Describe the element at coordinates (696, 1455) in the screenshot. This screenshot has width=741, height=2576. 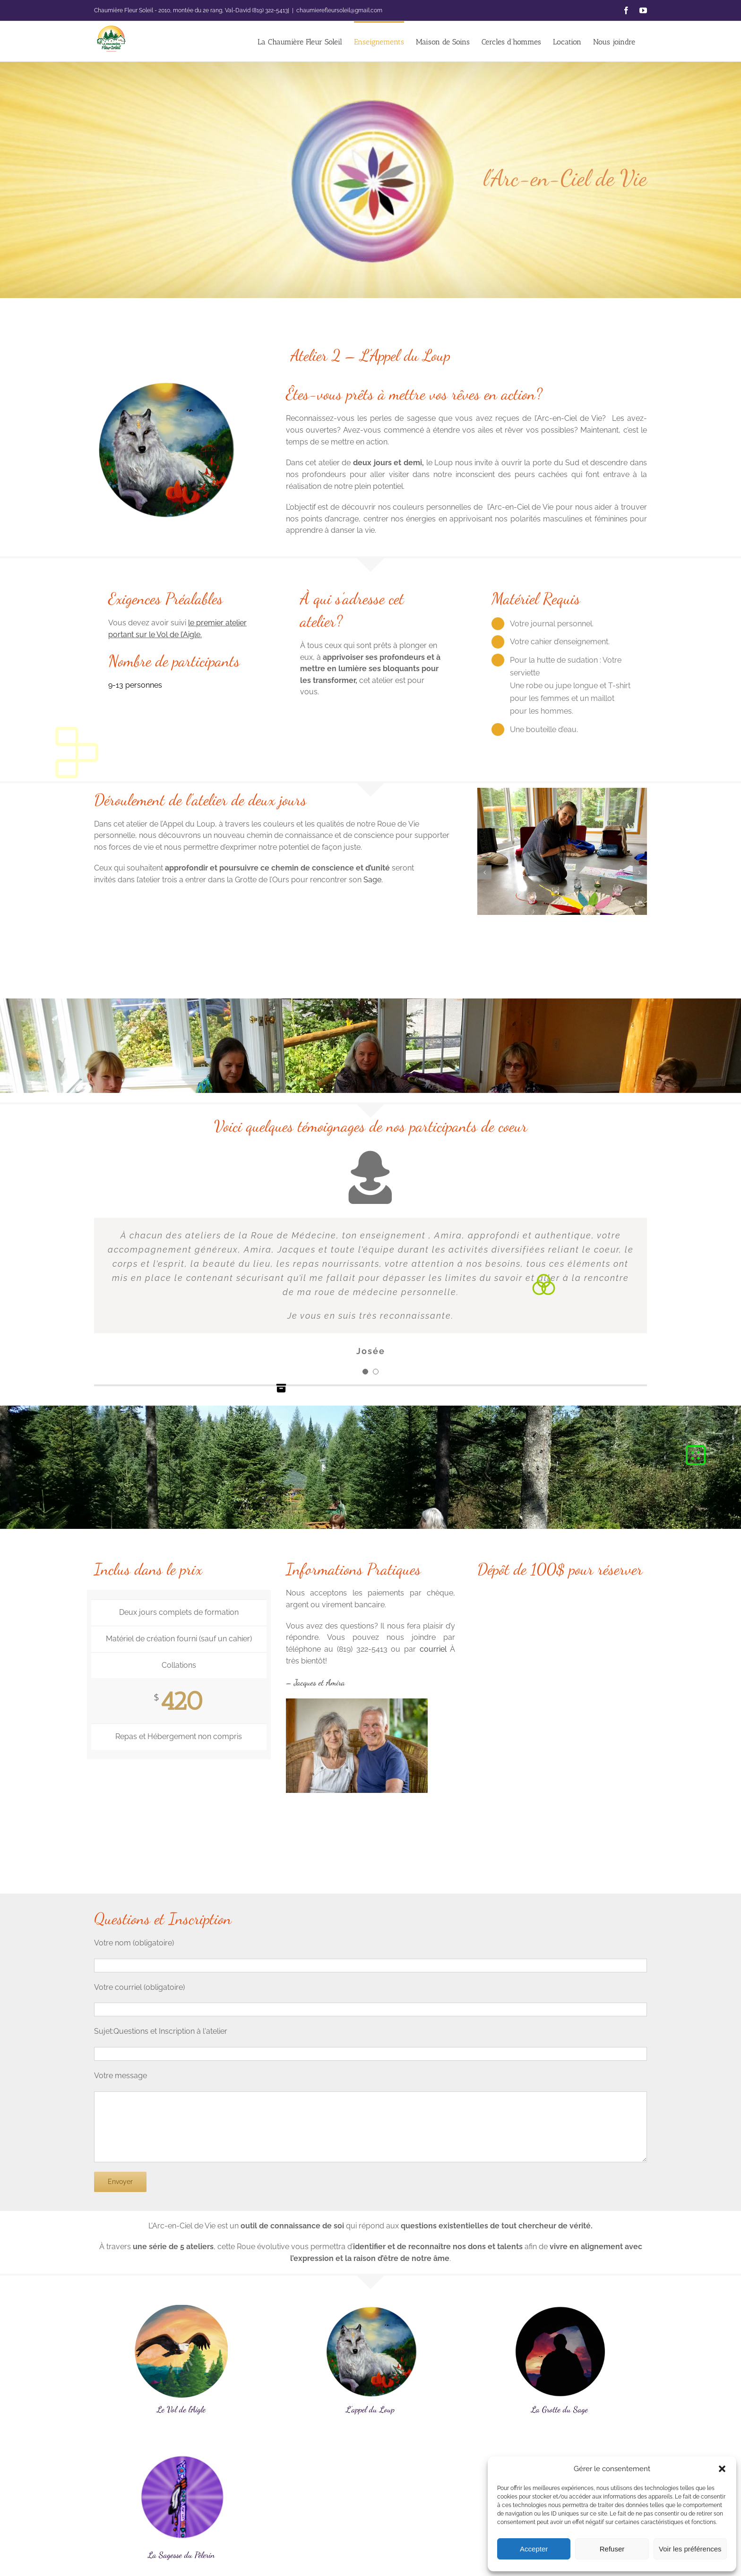
I see `roll or randomize with a value of four` at that location.